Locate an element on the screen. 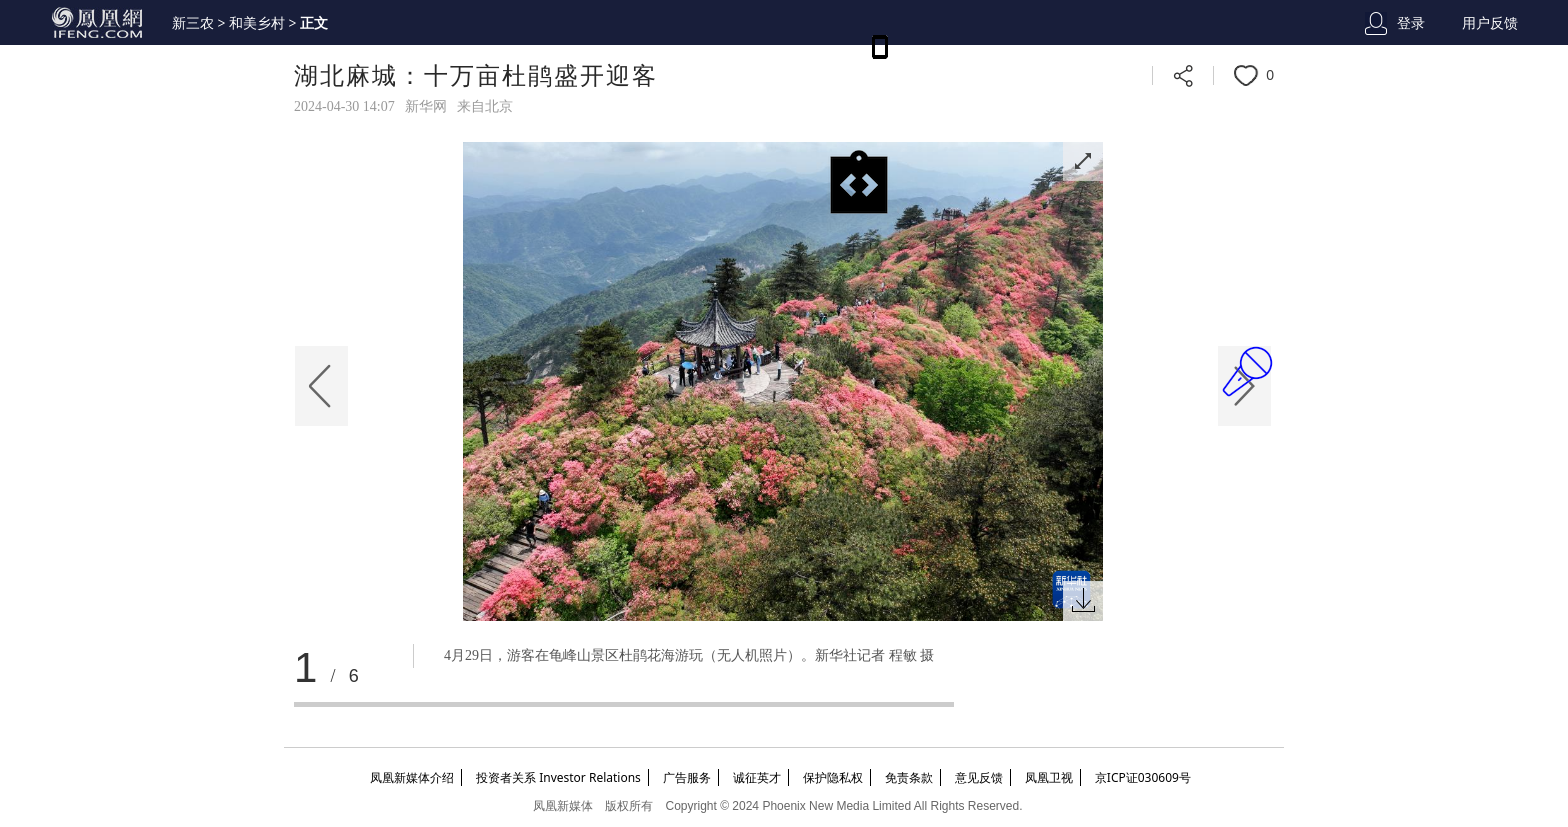 This screenshot has height=827, width=1568. view integration or embed code is located at coordinates (859, 185).